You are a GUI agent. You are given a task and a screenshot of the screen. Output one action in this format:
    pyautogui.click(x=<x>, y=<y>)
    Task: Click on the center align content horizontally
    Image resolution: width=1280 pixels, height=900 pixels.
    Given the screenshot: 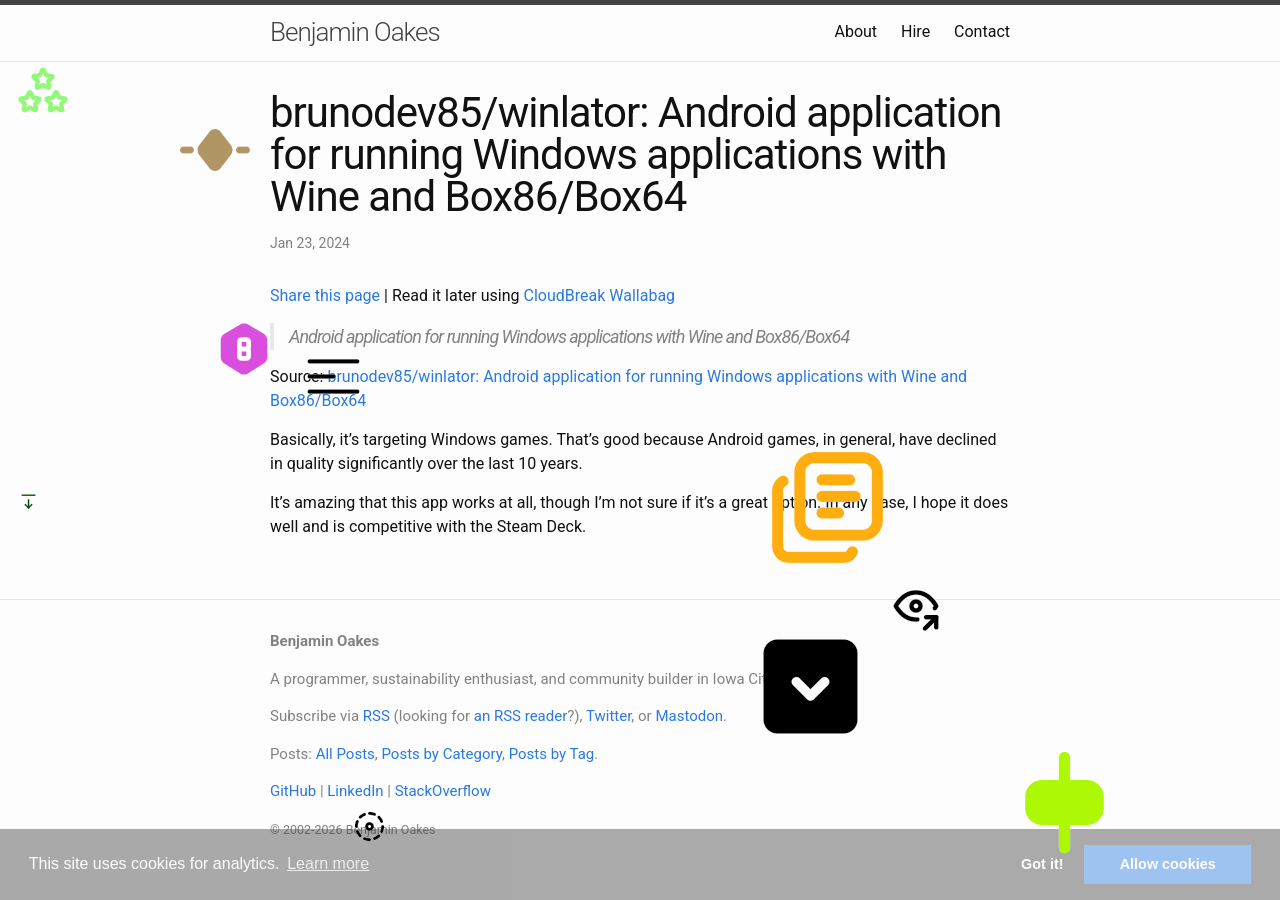 What is the action you would take?
    pyautogui.click(x=1064, y=802)
    